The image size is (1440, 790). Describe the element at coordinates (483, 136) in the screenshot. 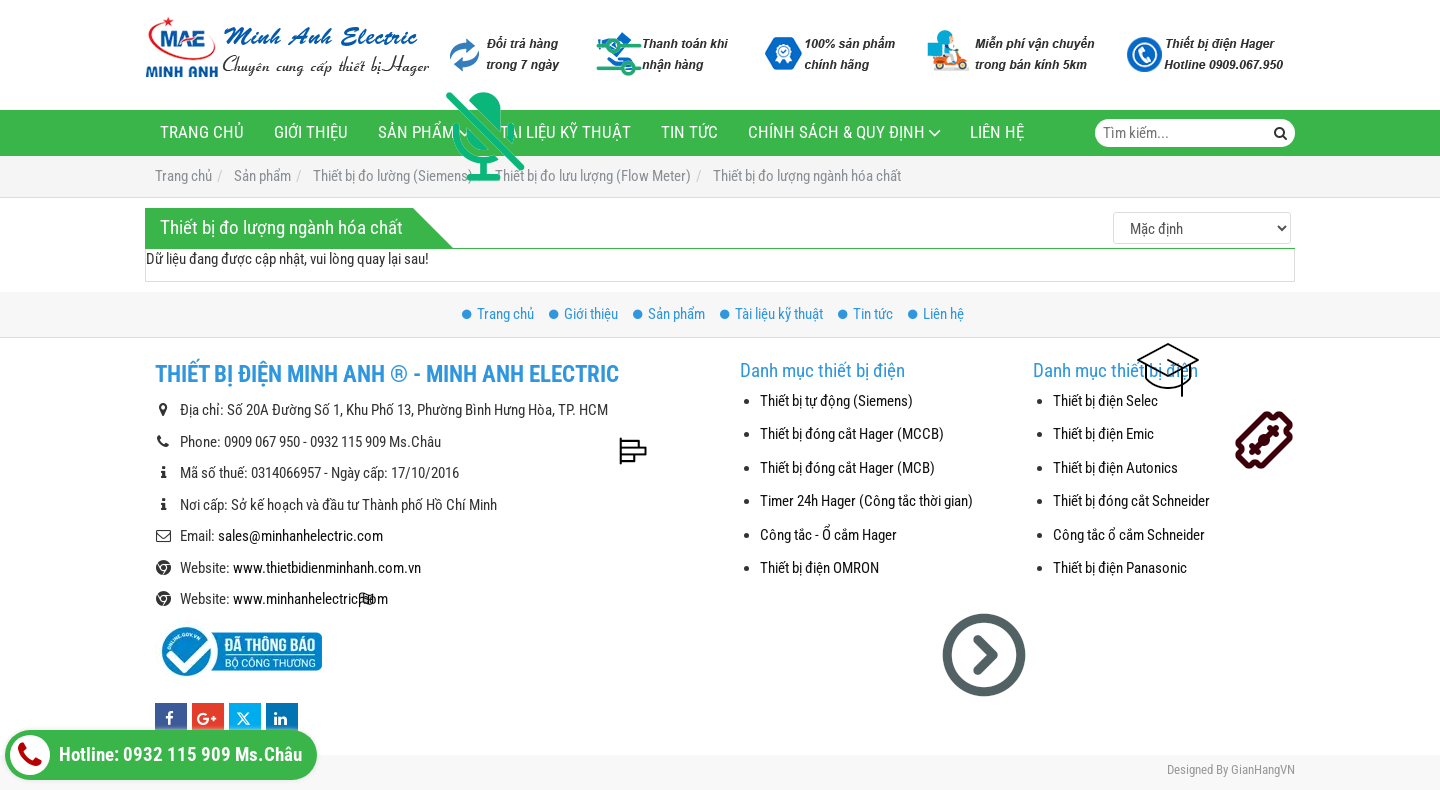

I see `mute your microphone` at that location.